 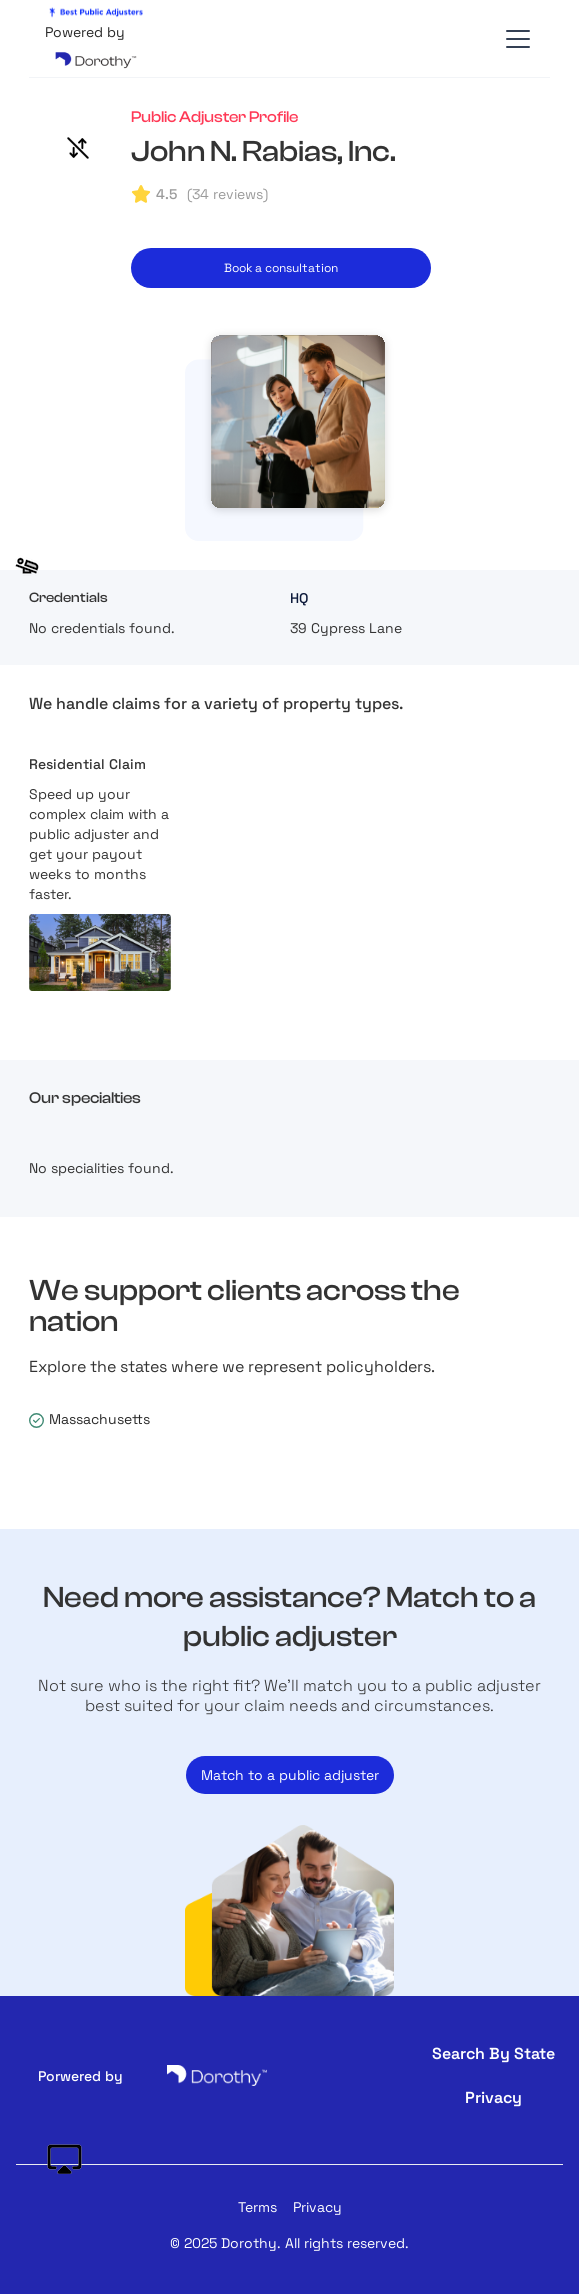 I want to click on stream content to an external display, so click(x=64, y=2158).